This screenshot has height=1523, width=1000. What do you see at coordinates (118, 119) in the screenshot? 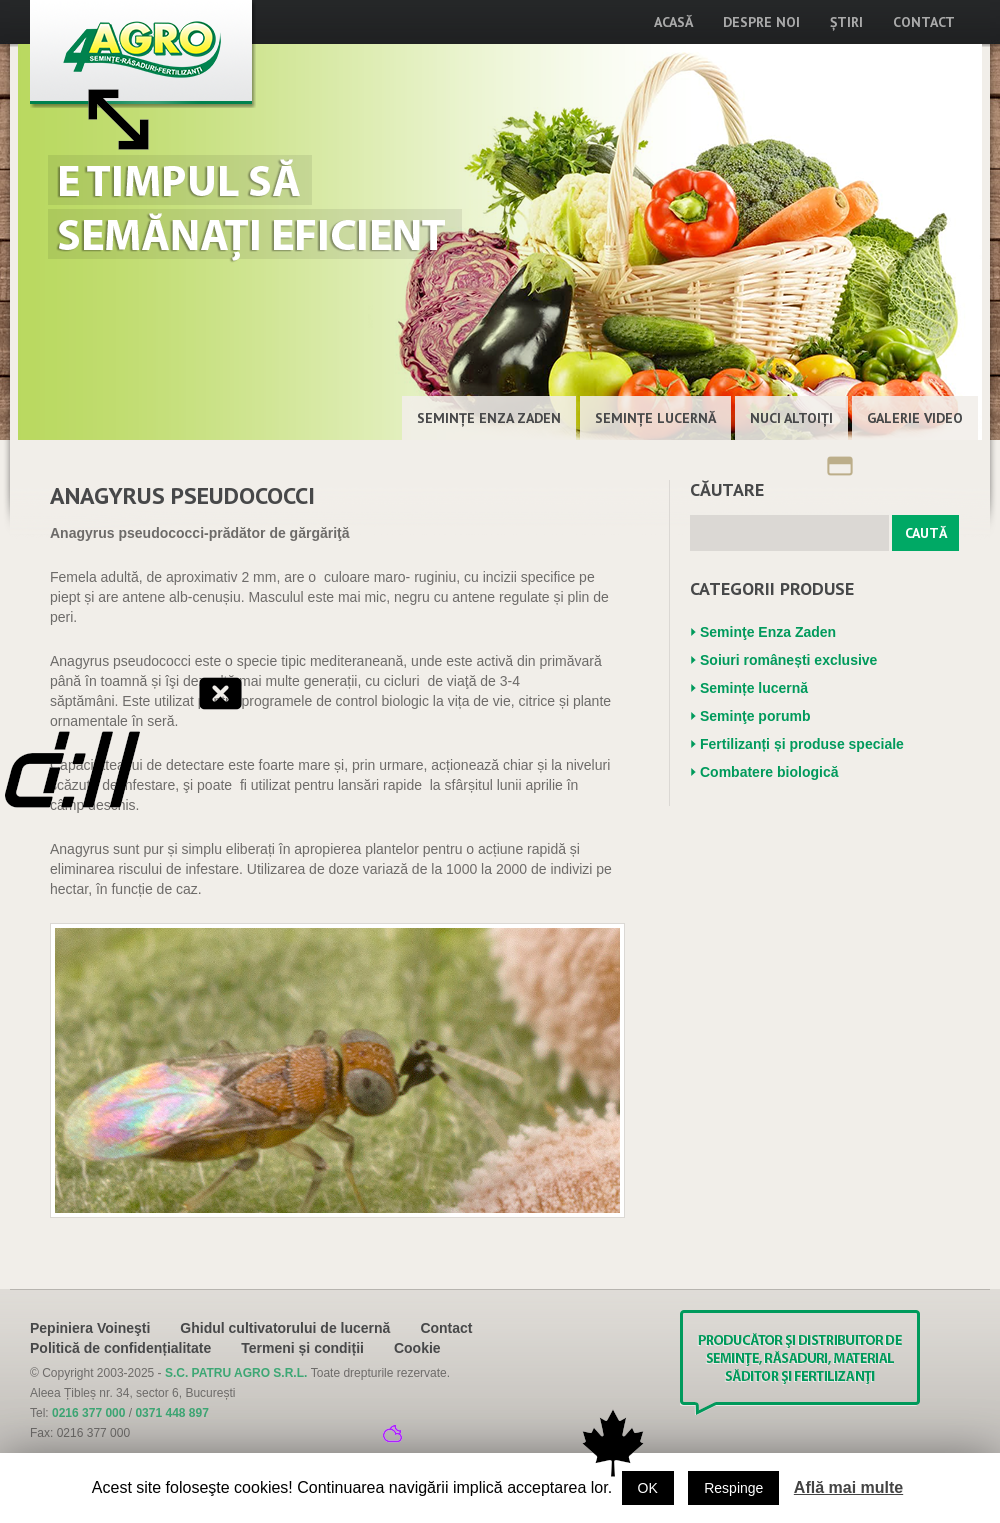
I see `expand content to full screen` at bounding box center [118, 119].